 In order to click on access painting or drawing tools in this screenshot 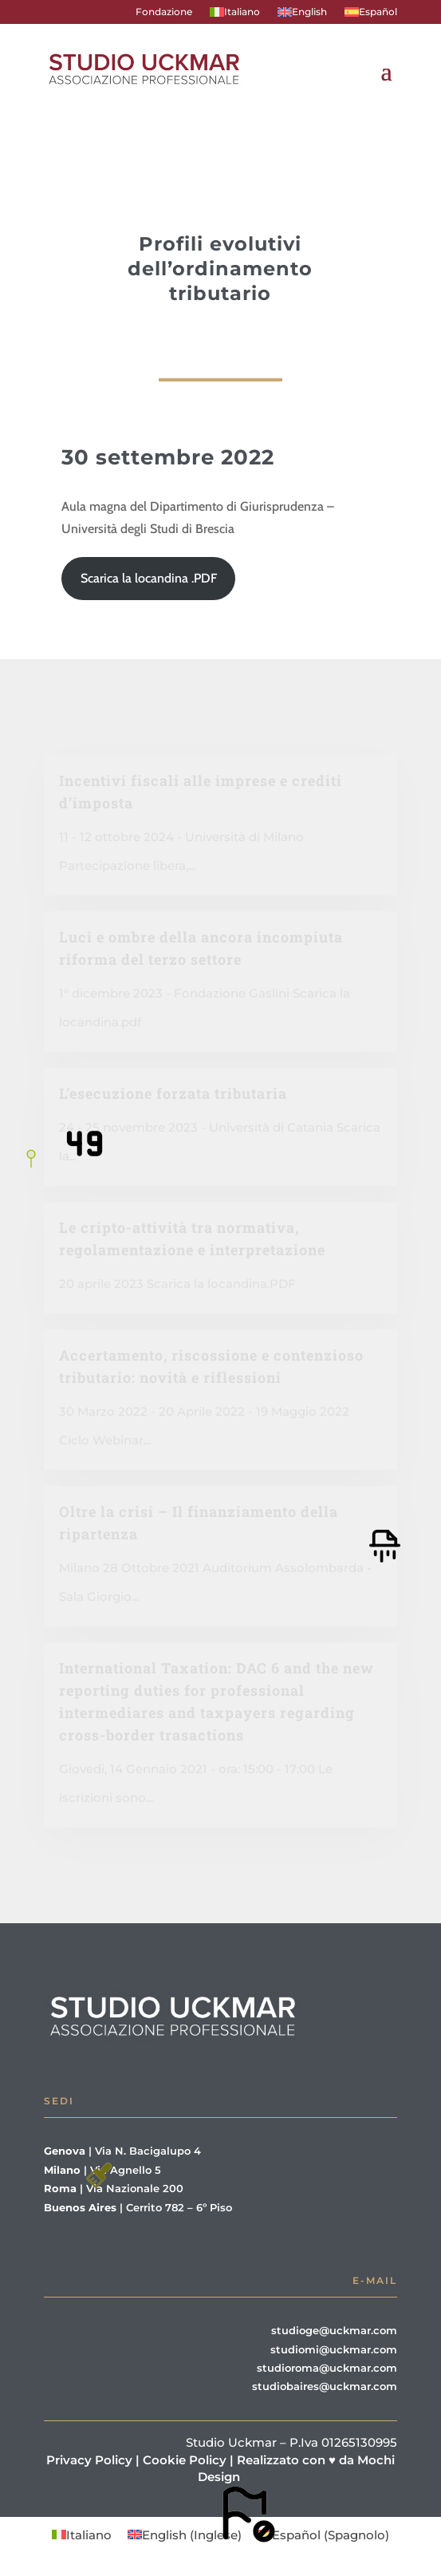, I will do `click(99, 2175)`.